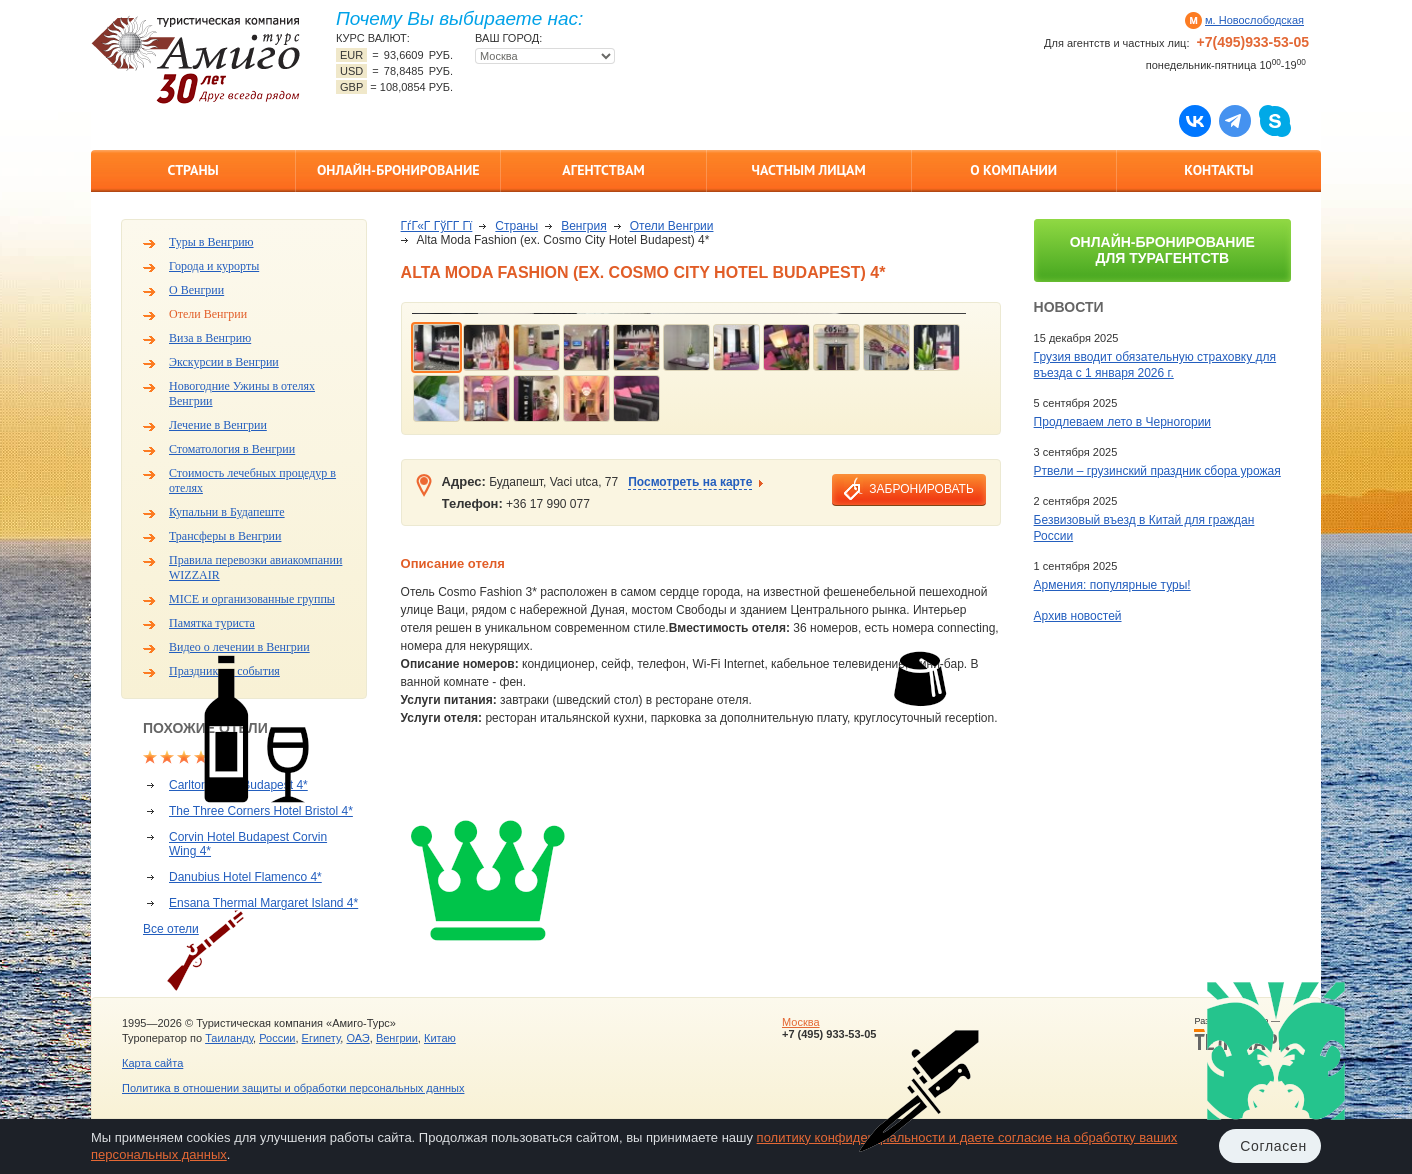 This screenshot has width=1412, height=1174. I want to click on indicates premium or VIP membership status, so click(488, 885).